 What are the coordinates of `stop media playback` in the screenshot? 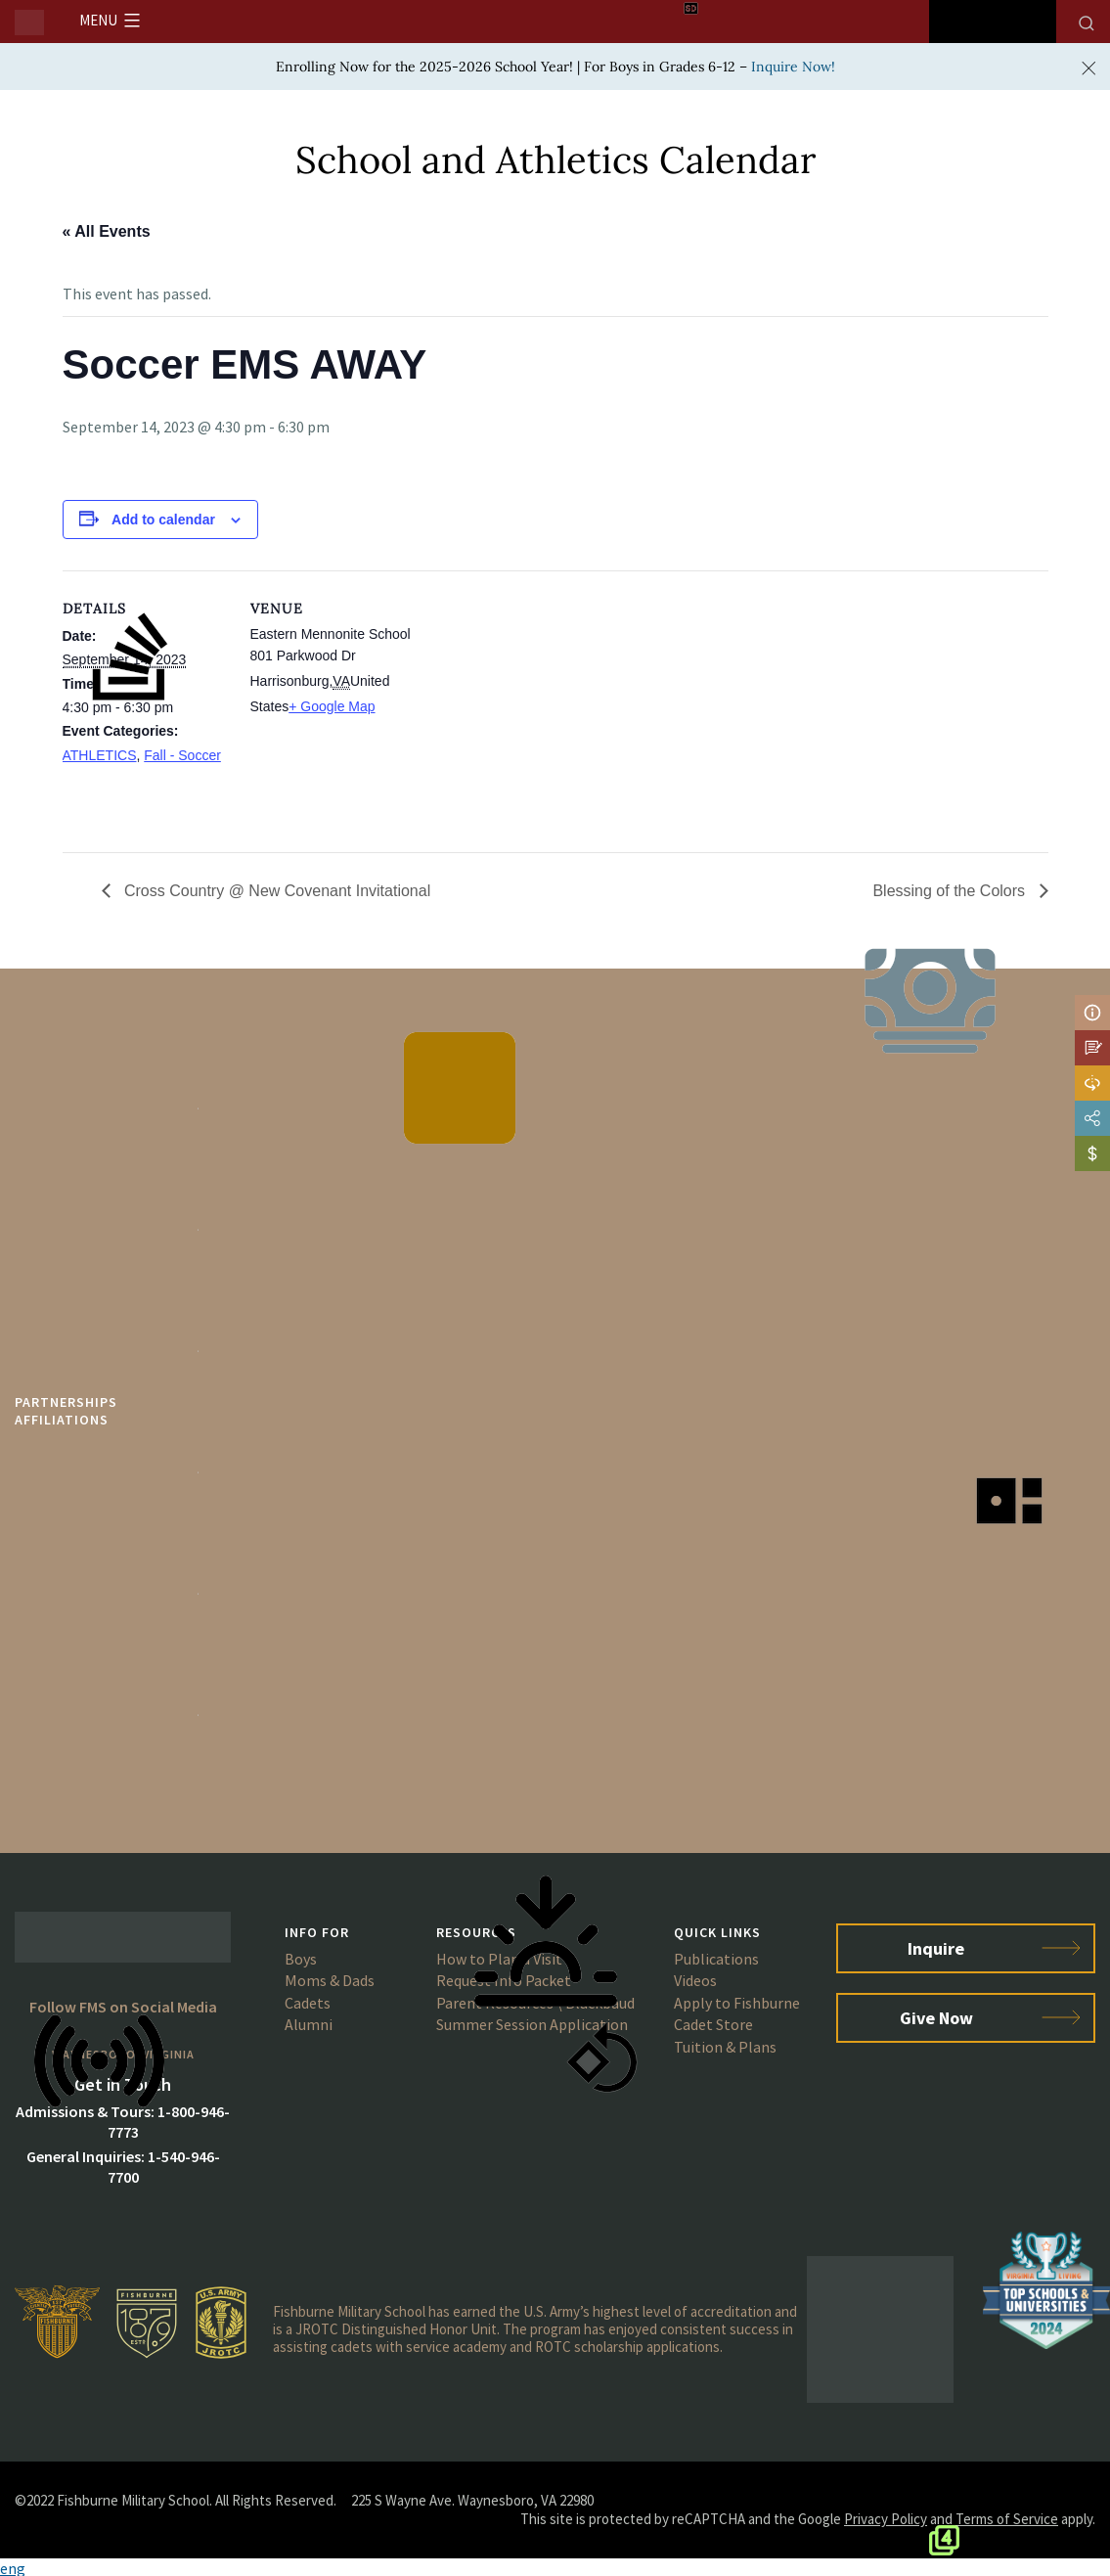 It's located at (460, 1088).